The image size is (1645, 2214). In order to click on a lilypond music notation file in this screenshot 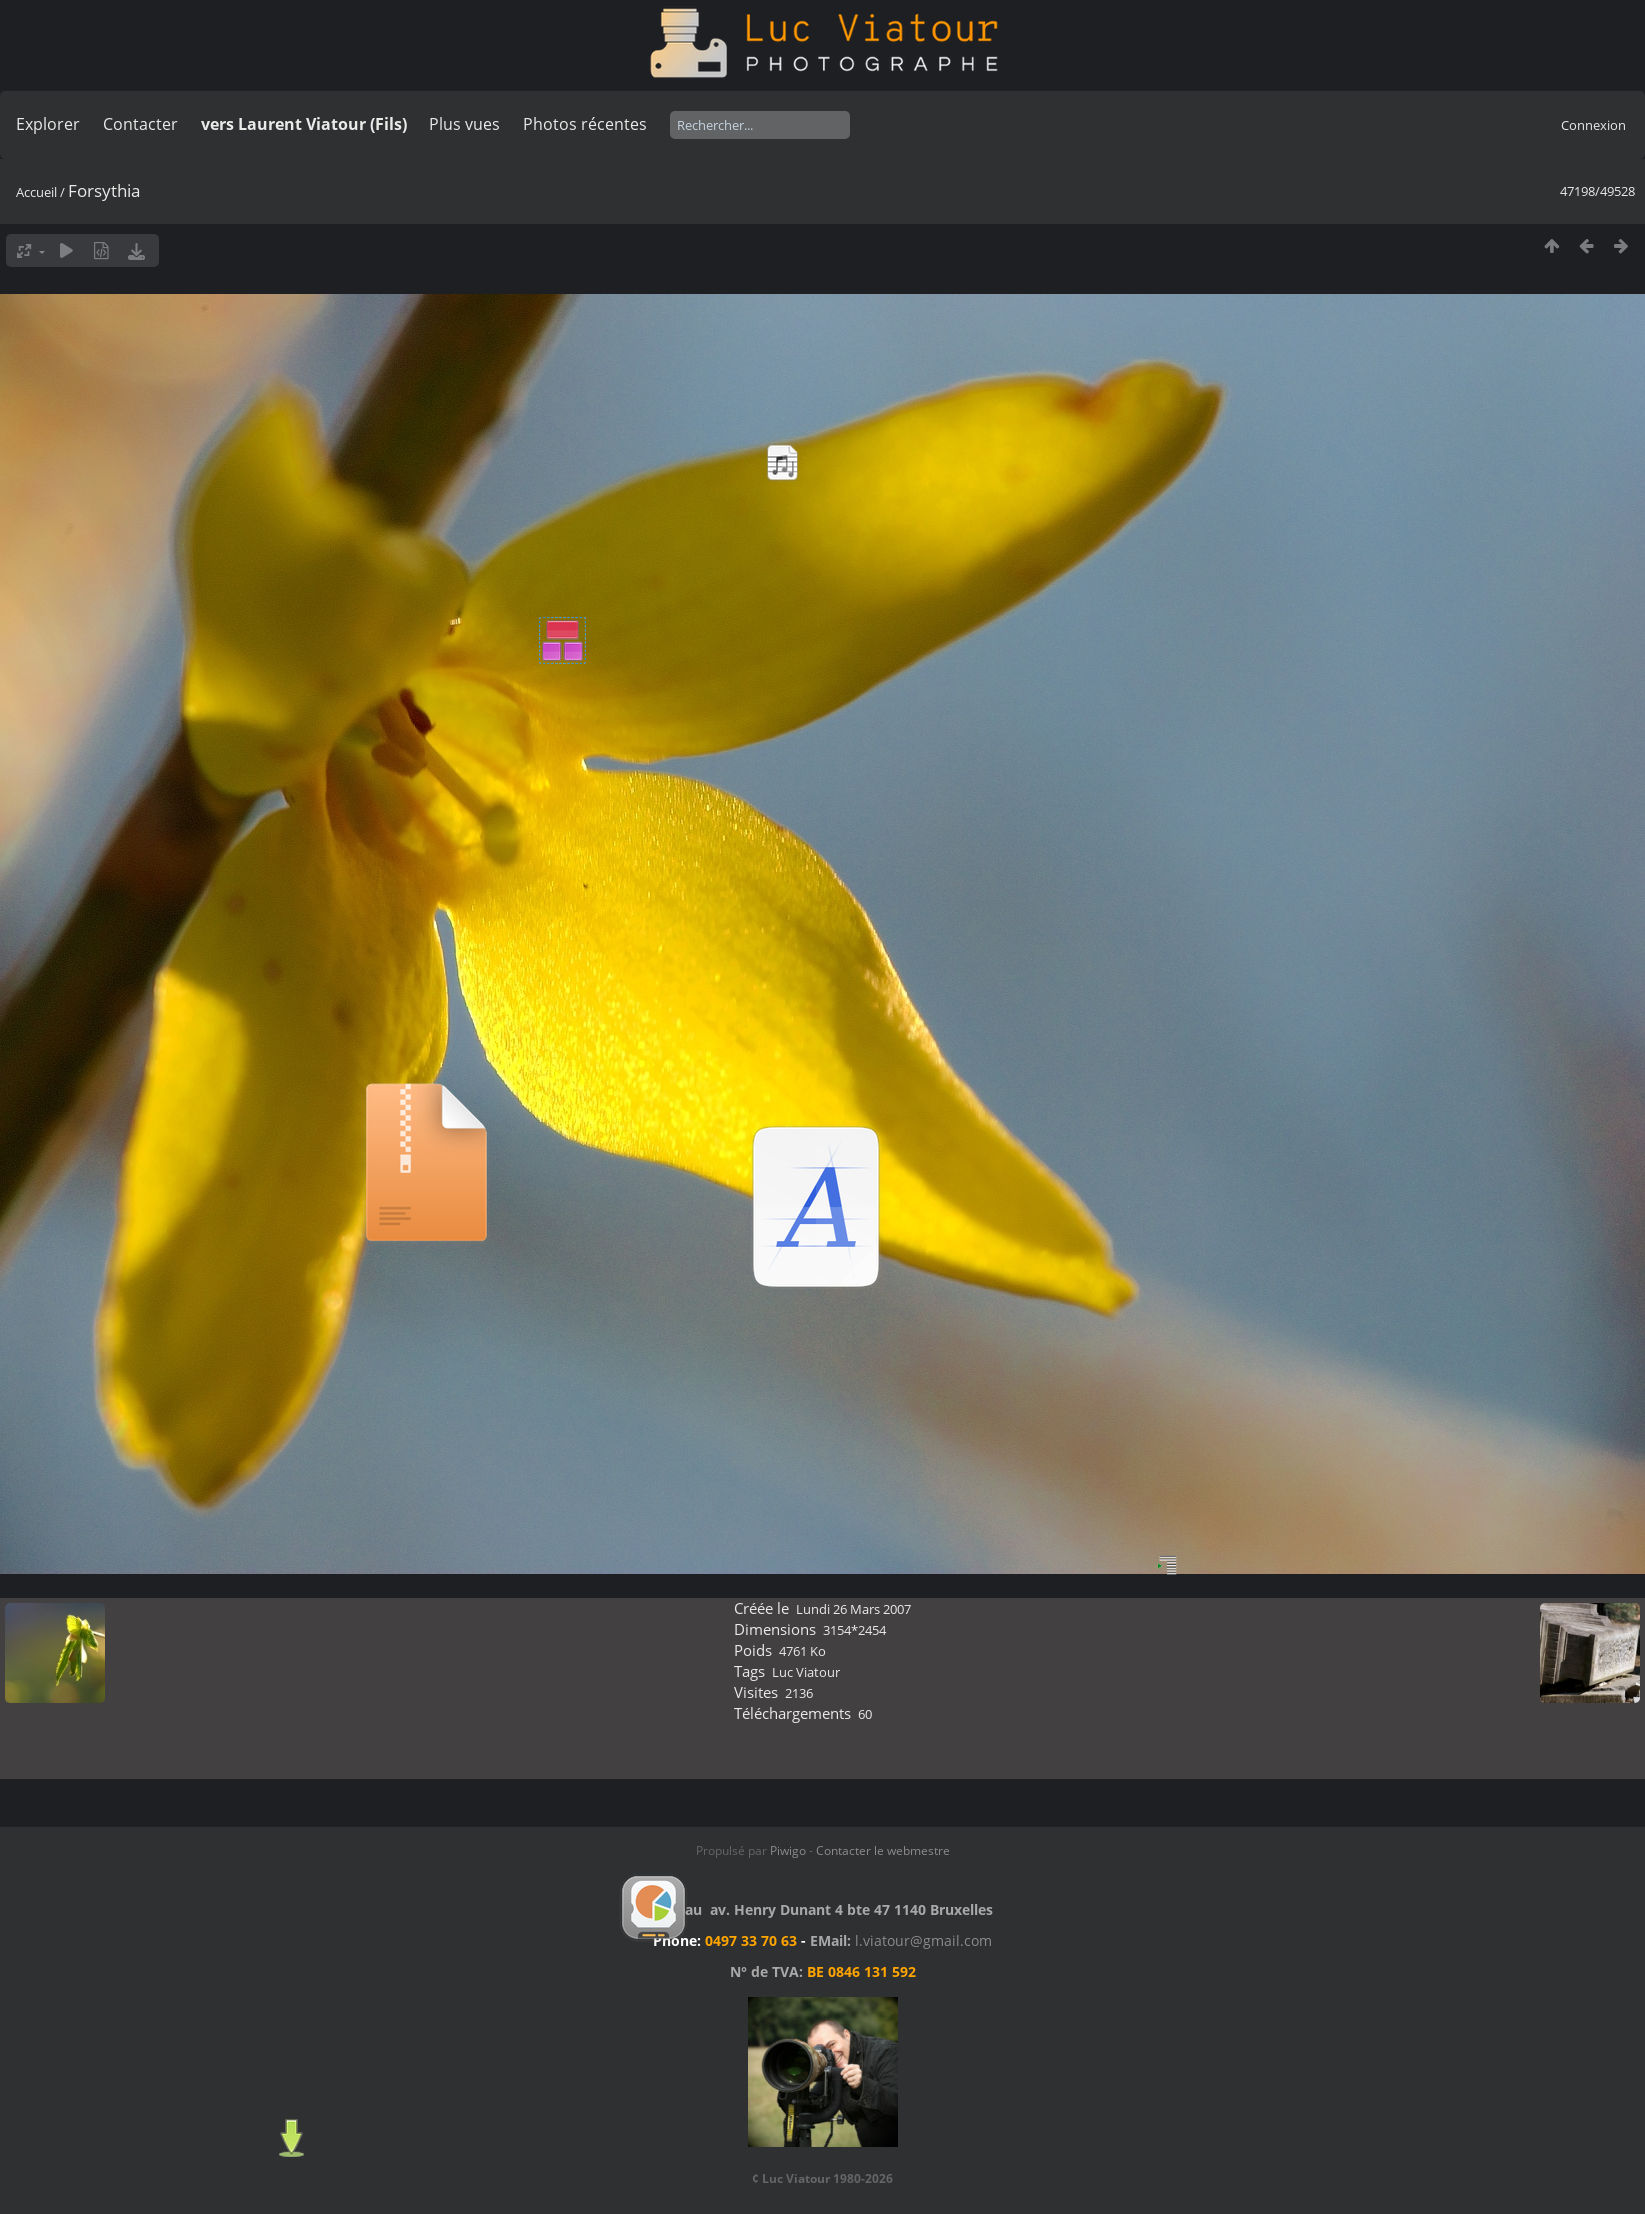, I will do `click(782, 462)`.